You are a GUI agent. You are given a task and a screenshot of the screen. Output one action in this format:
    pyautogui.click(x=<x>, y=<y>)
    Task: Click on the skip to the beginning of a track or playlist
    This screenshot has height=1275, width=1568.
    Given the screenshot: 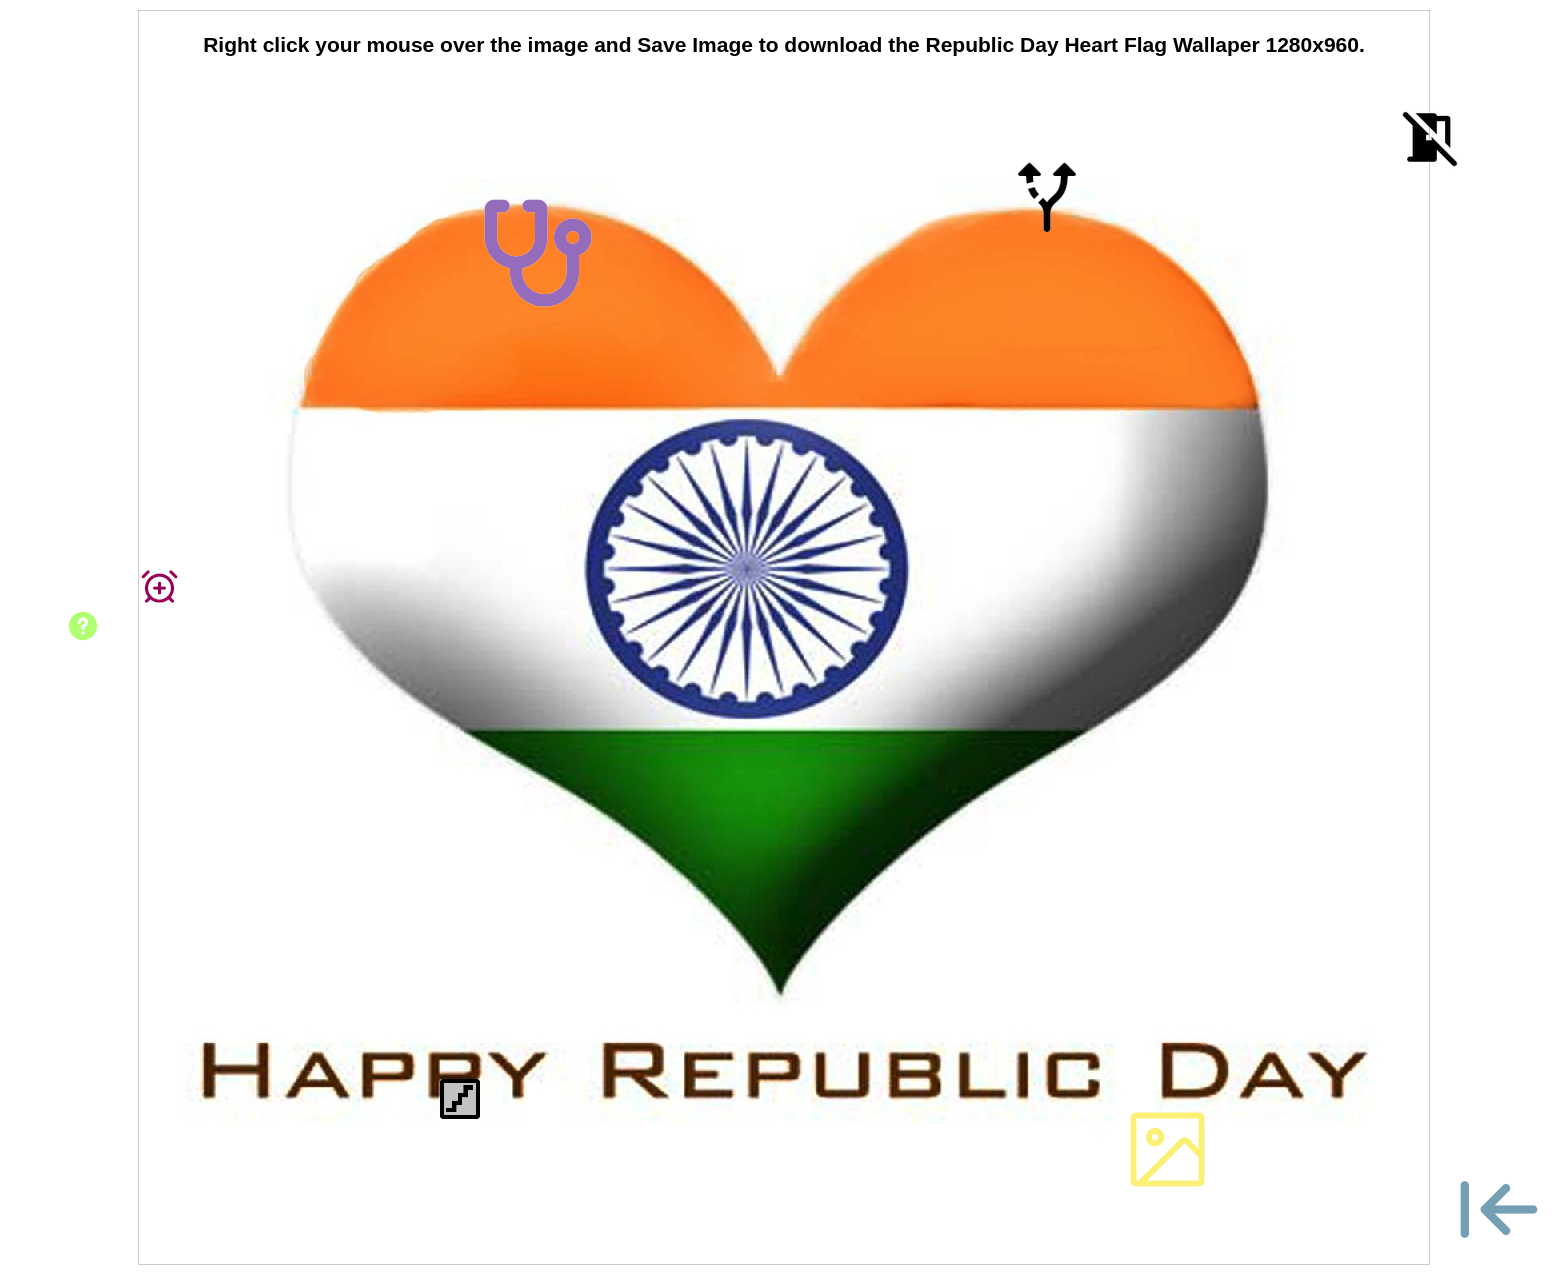 What is the action you would take?
    pyautogui.click(x=1497, y=1209)
    